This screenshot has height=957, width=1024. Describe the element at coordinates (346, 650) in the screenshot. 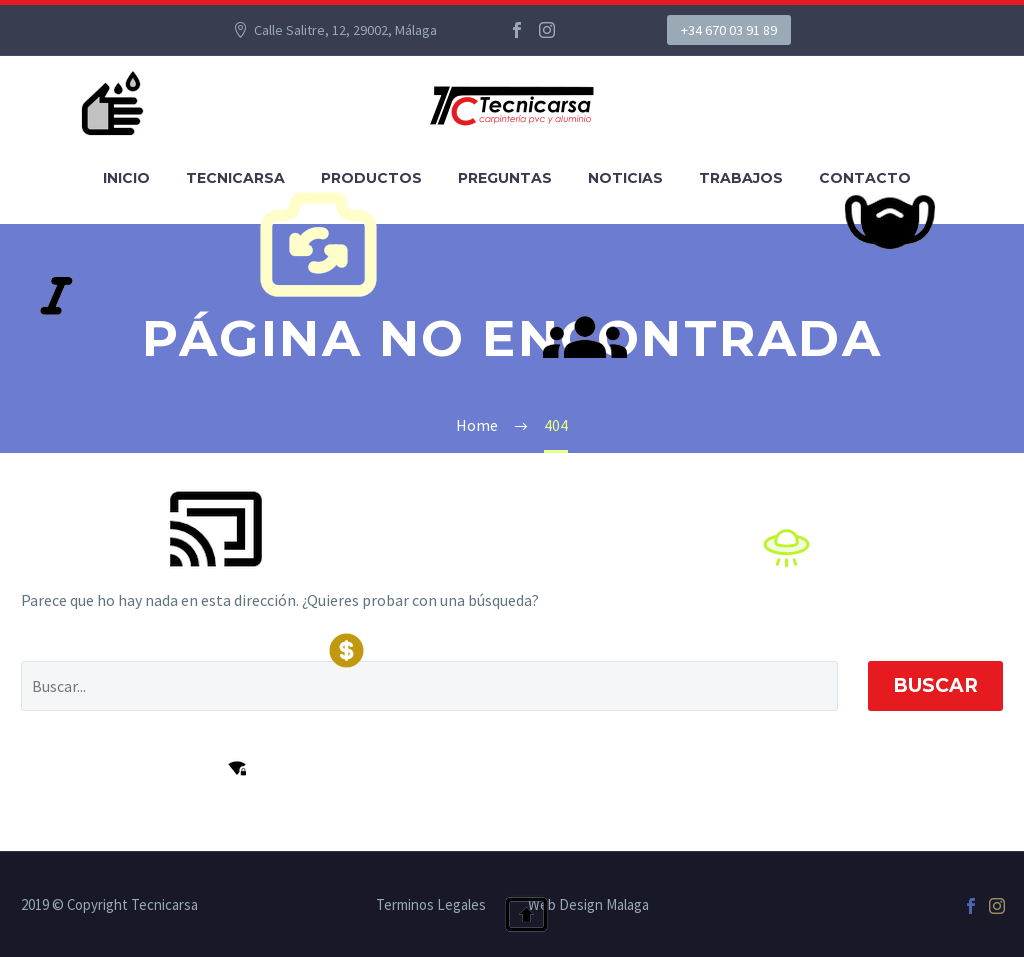

I see `view your account balance` at that location.